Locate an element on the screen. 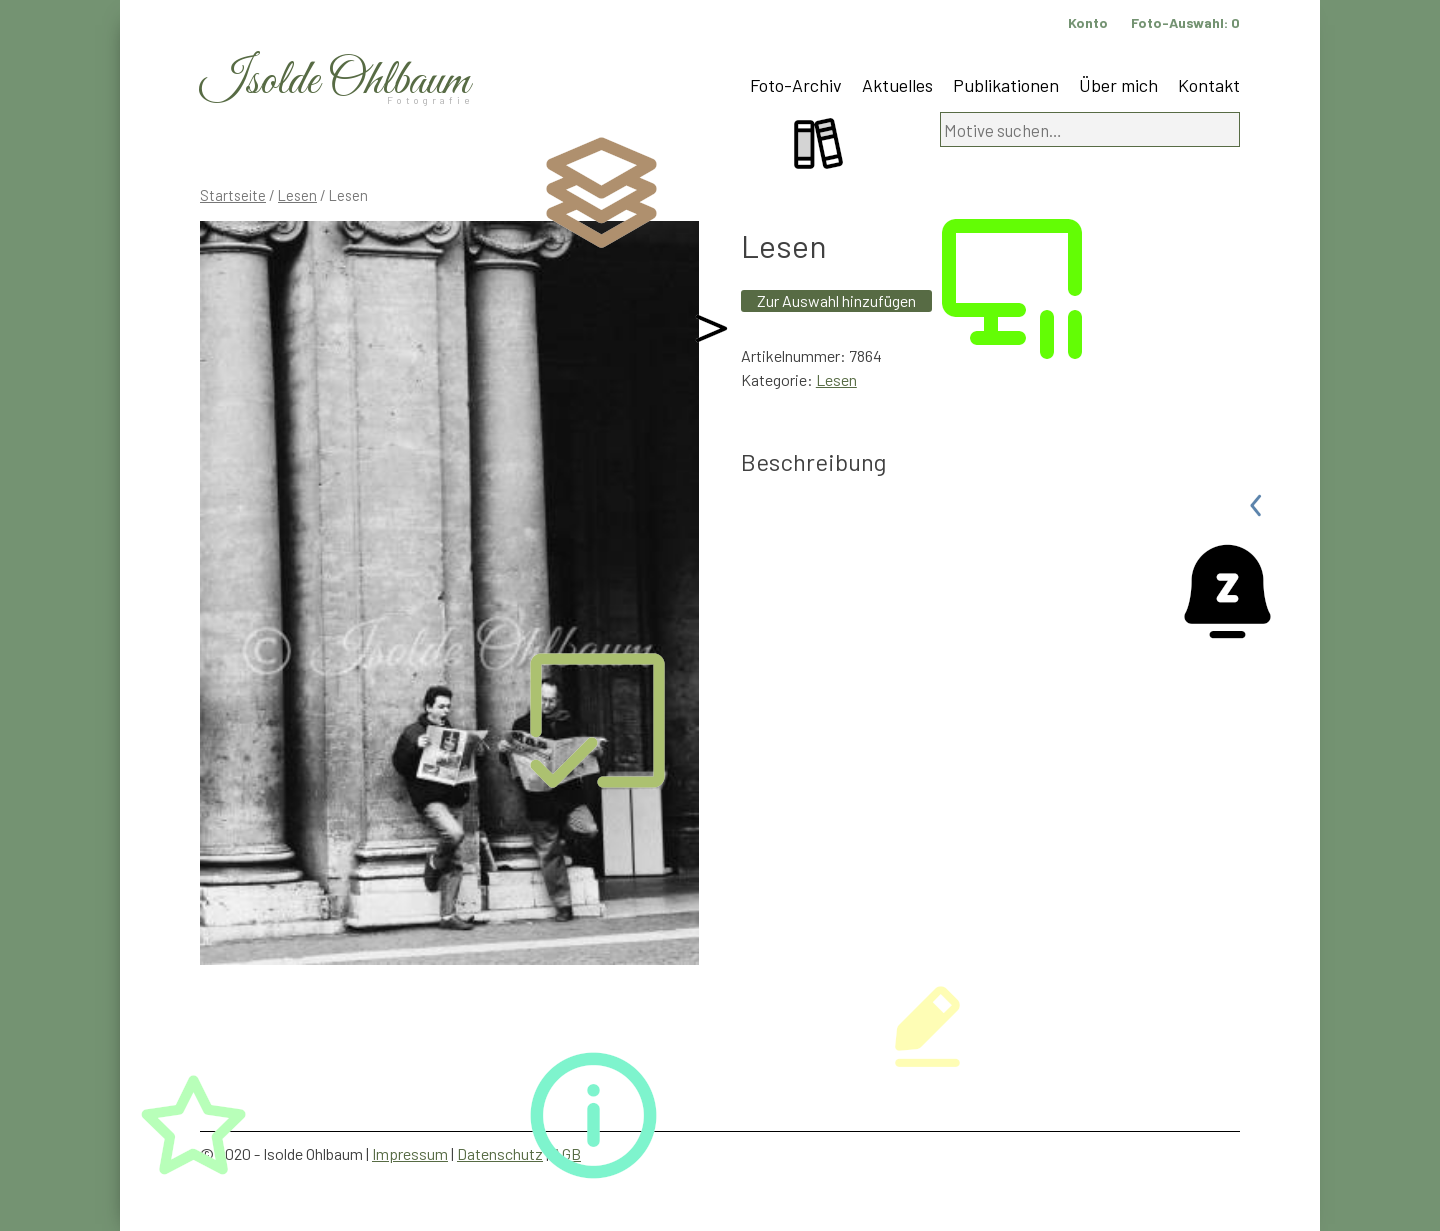  pause desktop streaming or mirroring is located at coordinates (1012, 282).